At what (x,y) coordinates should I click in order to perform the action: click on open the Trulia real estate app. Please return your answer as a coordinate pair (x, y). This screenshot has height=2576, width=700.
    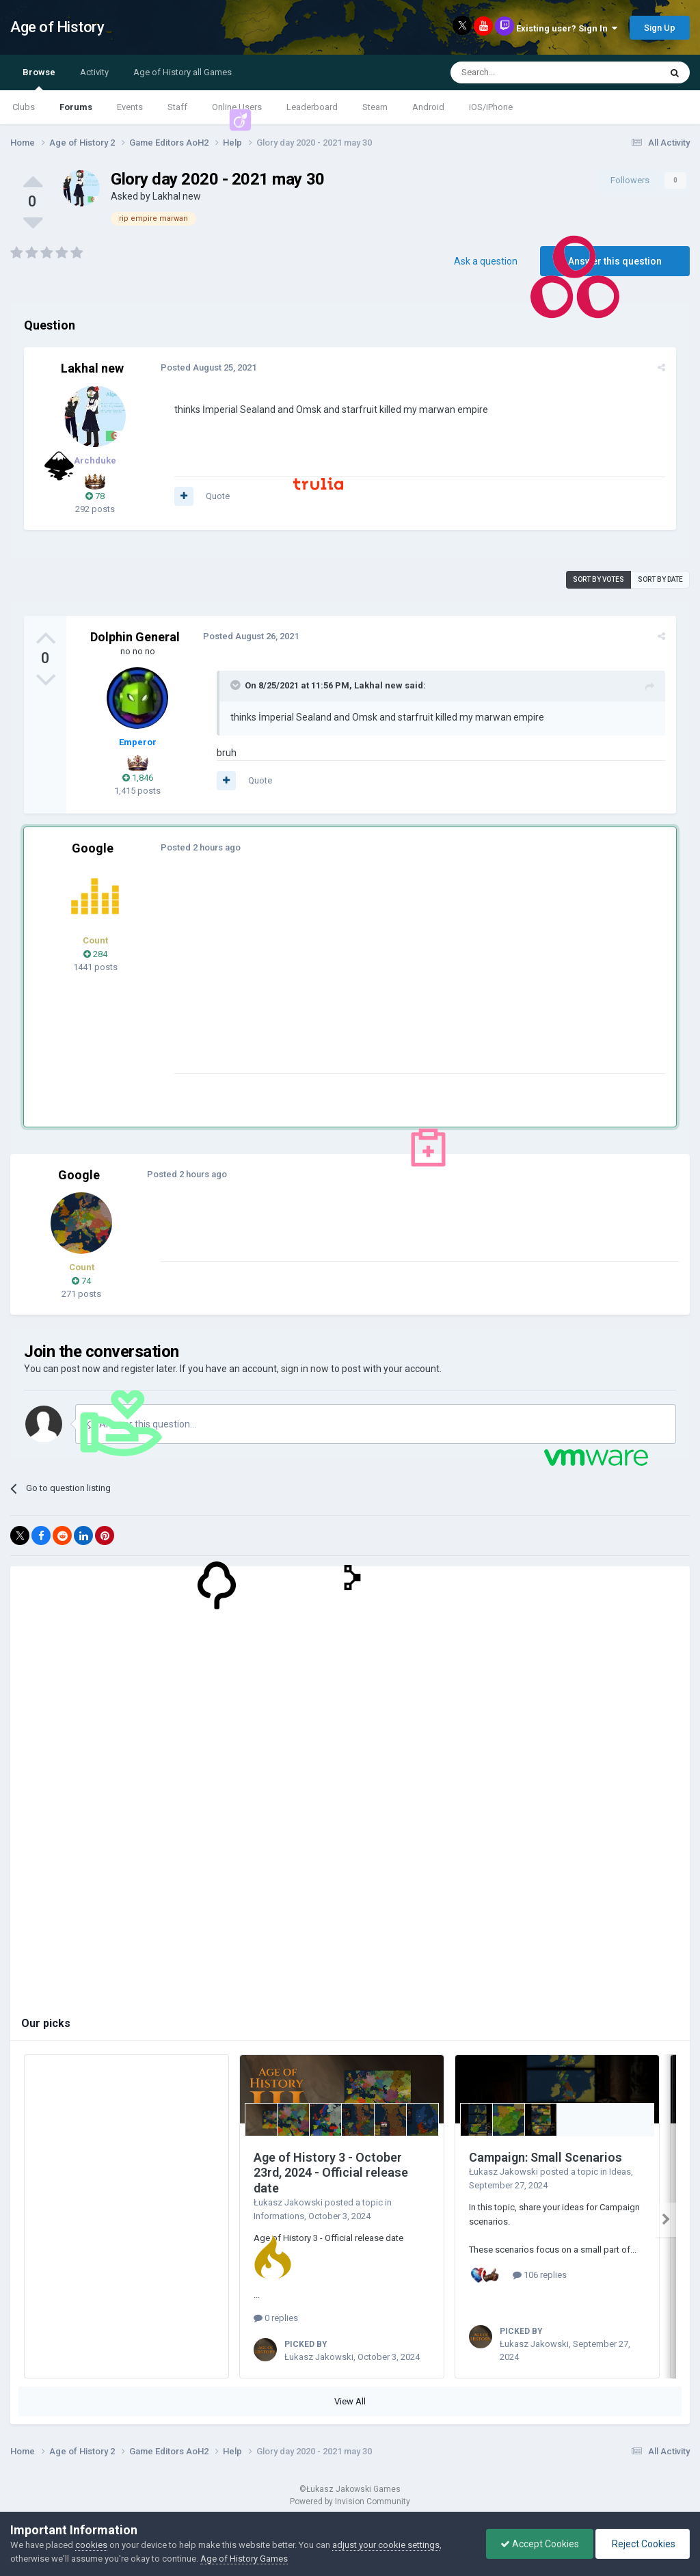
    Looking at the image, I should click on (318, 483).